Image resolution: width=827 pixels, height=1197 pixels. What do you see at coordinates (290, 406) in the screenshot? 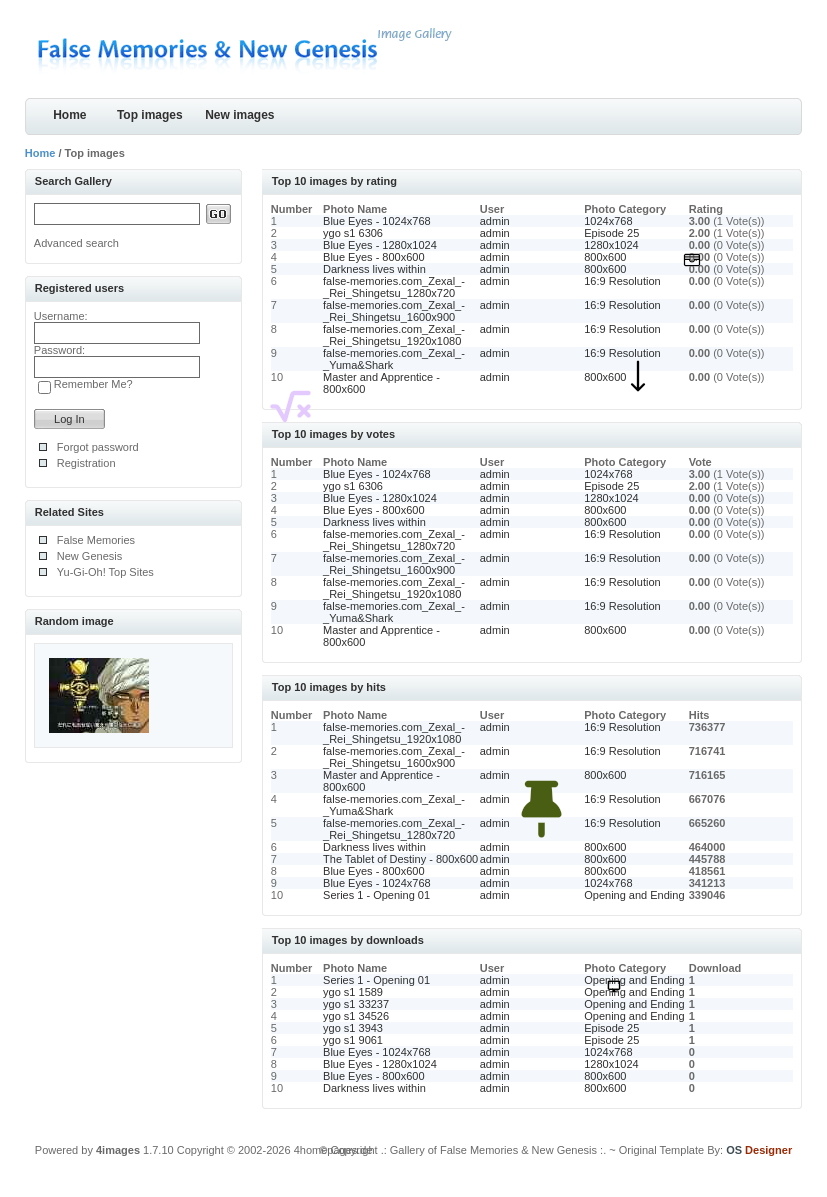
I see `access mathematical or scientific calculator functions` at bounding box center [290, 406].